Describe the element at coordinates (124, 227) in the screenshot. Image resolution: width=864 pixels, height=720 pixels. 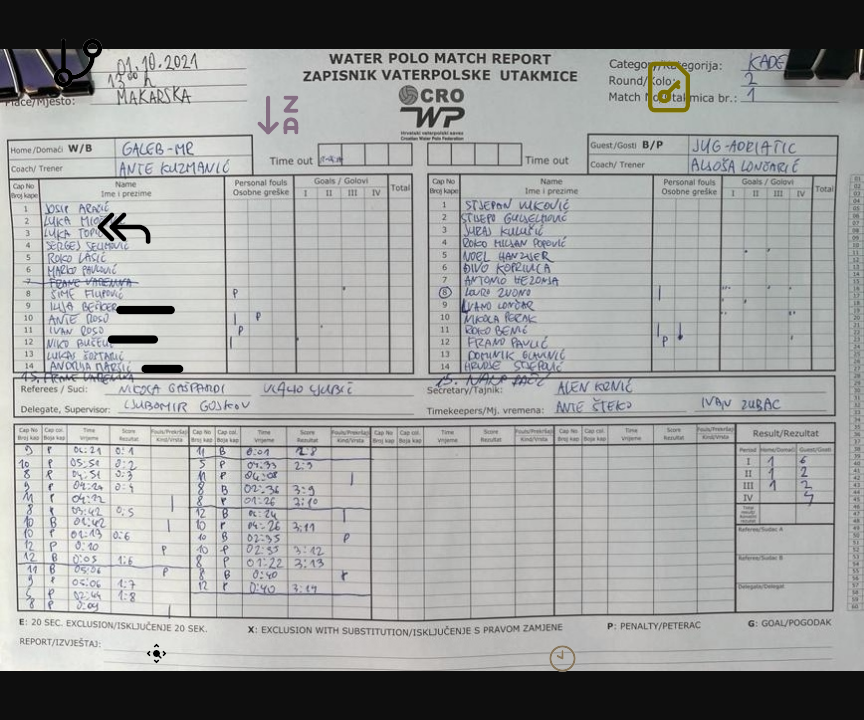
I see `reply to all recipients of an email or message` at that location.